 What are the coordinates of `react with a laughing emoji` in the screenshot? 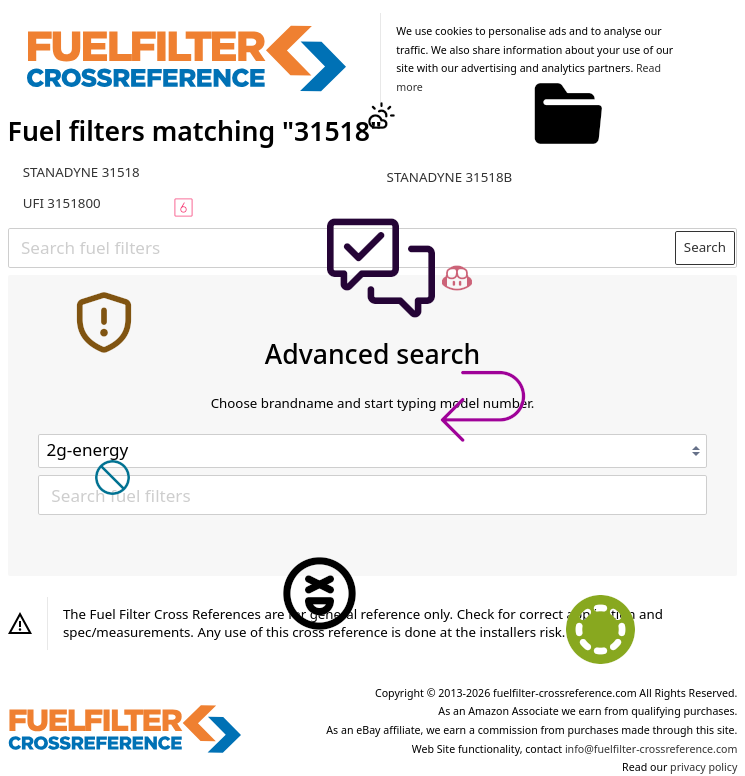 It's located at (319, 593).